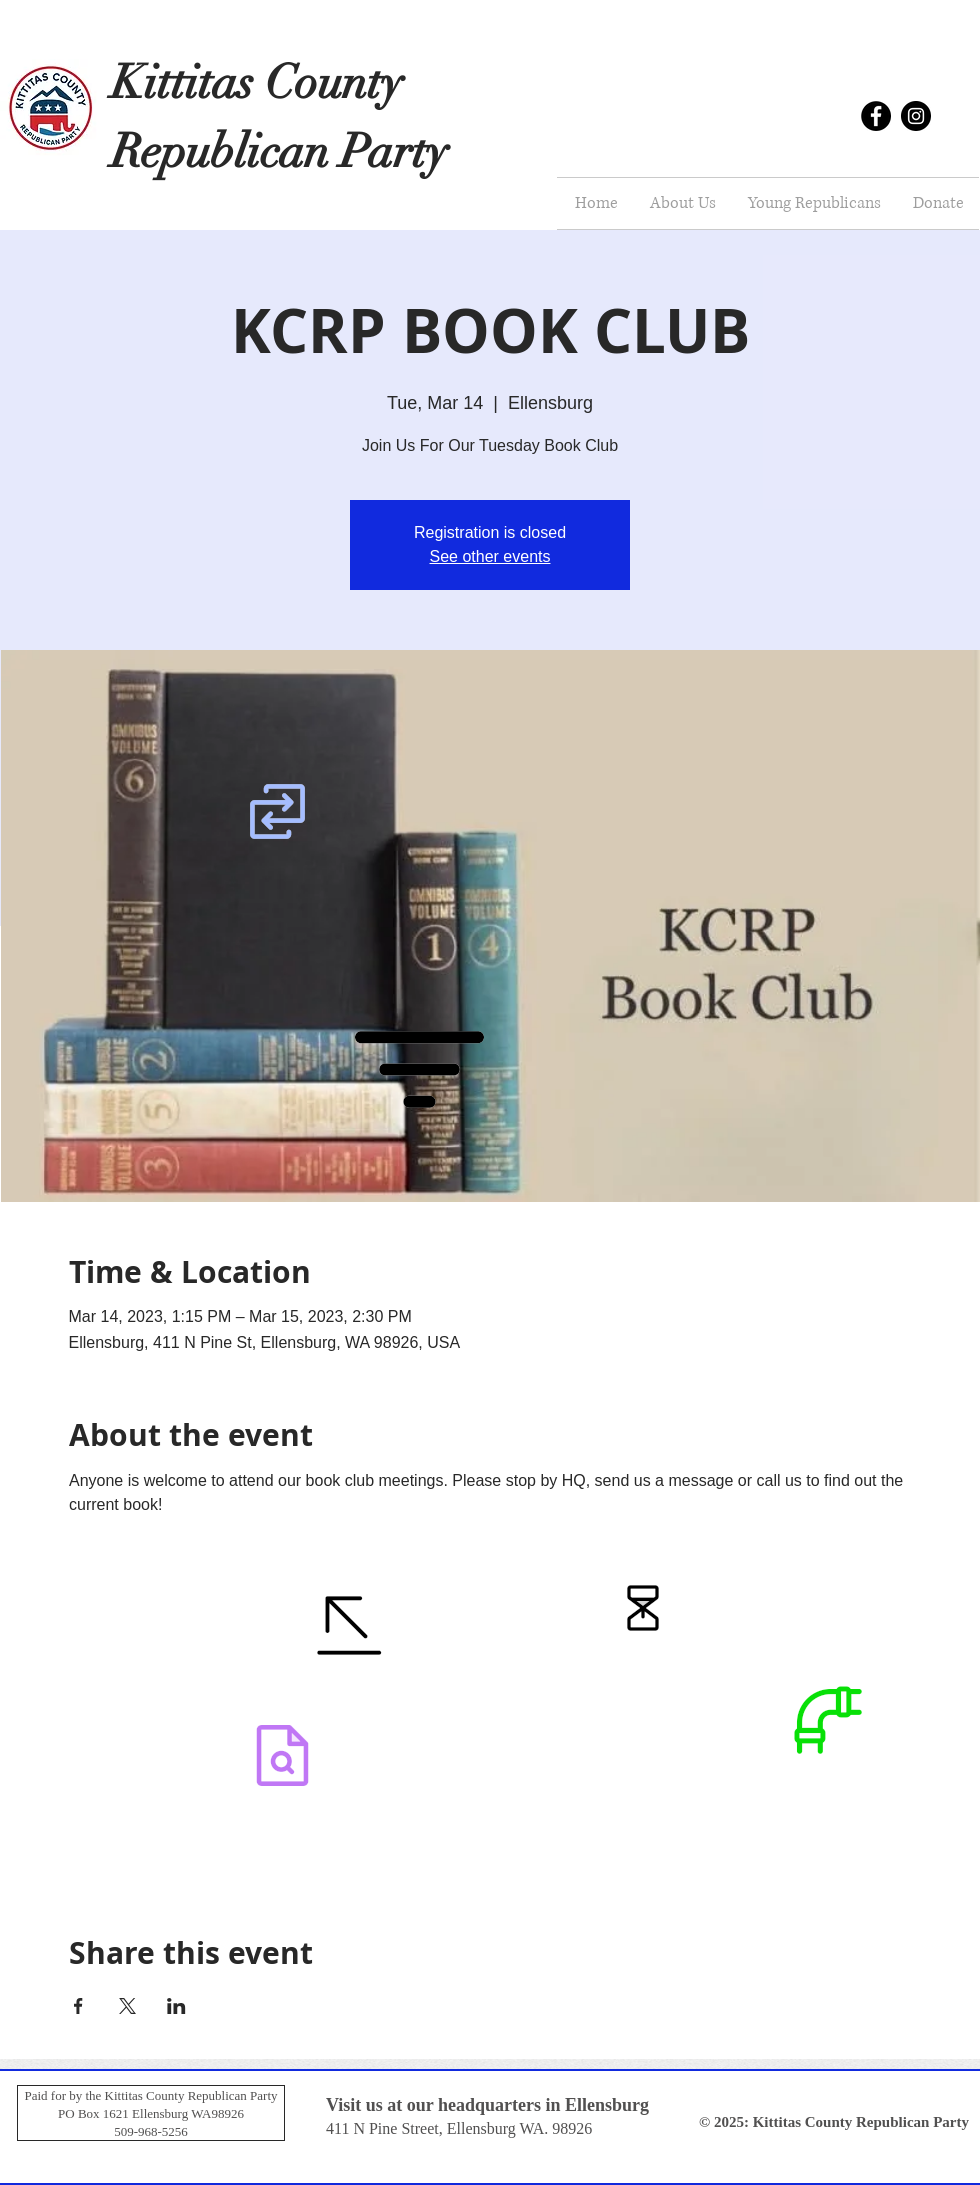 The image size is (980, 2185). I want to click on filter or sort list items, so click(419, 1071).